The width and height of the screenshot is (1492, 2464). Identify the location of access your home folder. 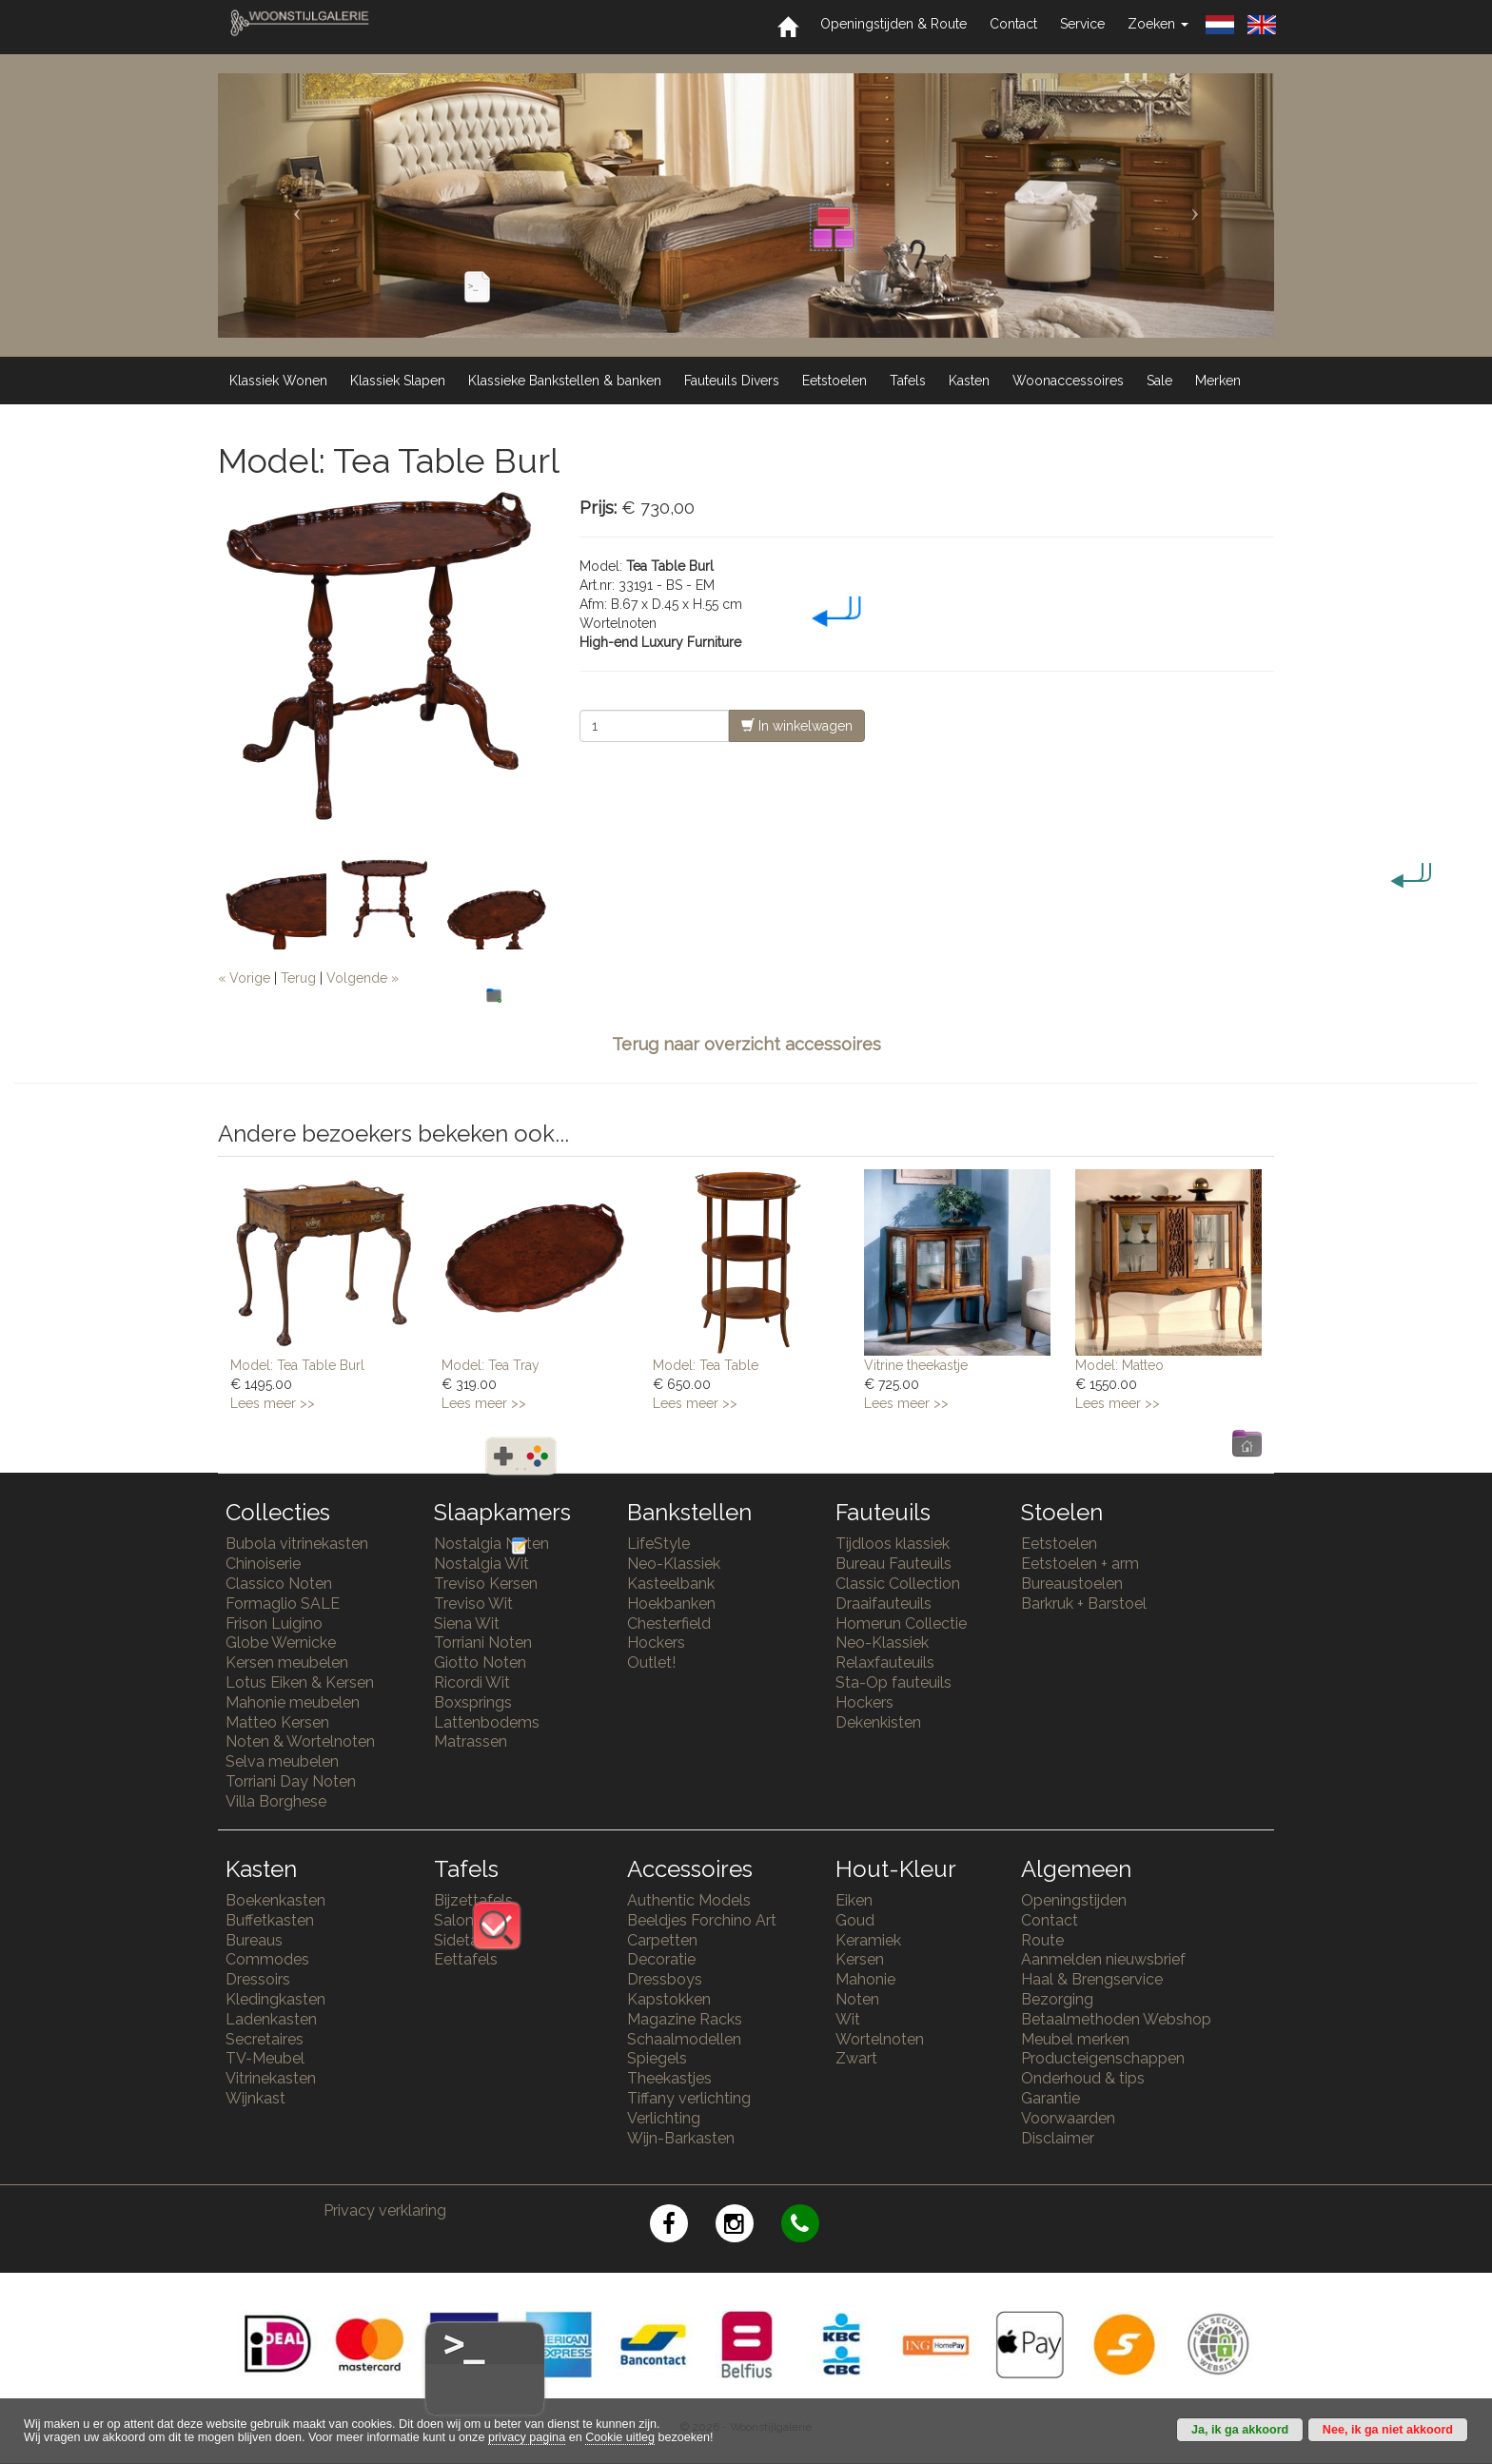
(1247, 1442).